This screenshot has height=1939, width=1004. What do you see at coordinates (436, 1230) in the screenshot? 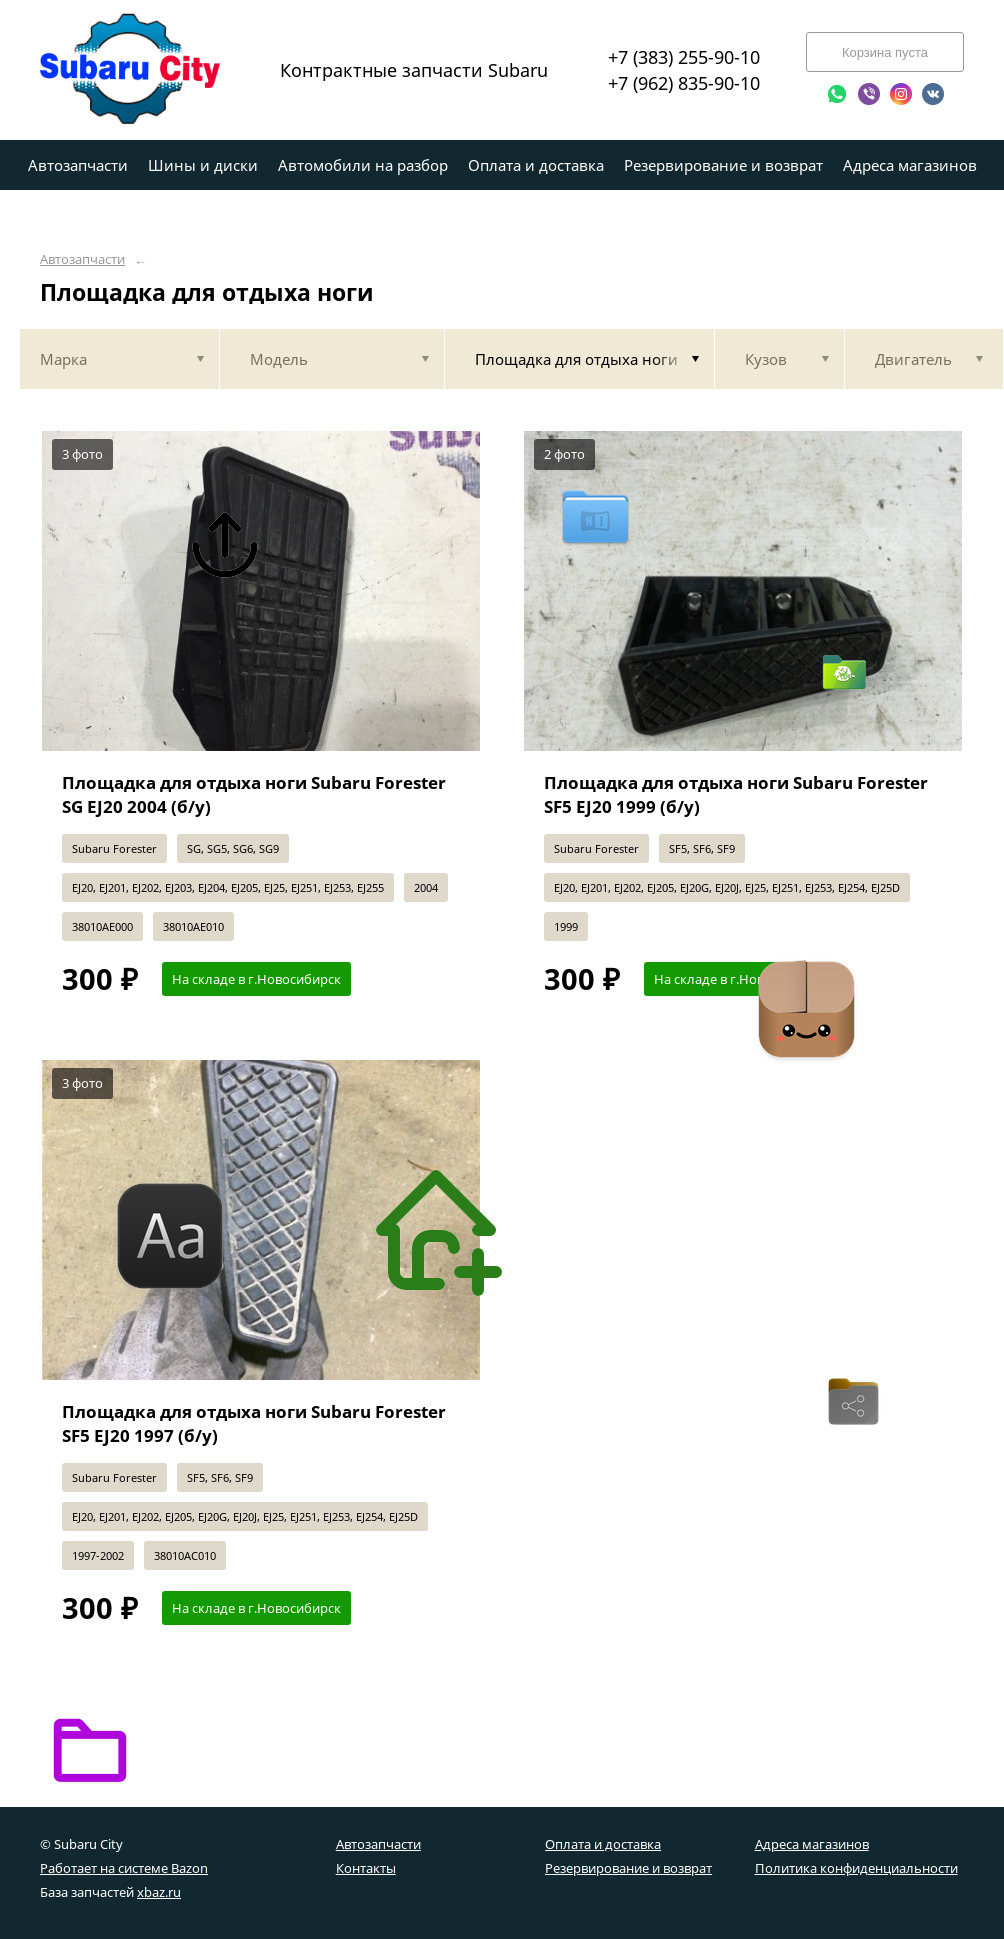
I see `add a new home or address` at bounding box center [436, 1230].